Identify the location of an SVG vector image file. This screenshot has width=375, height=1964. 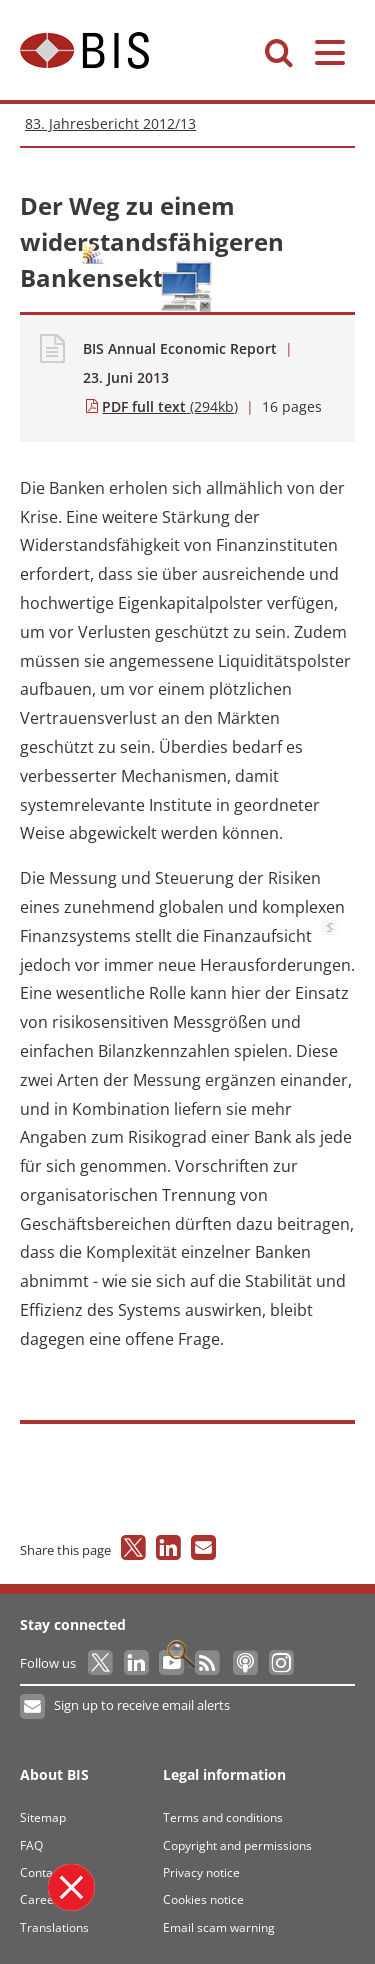
(330, 927).